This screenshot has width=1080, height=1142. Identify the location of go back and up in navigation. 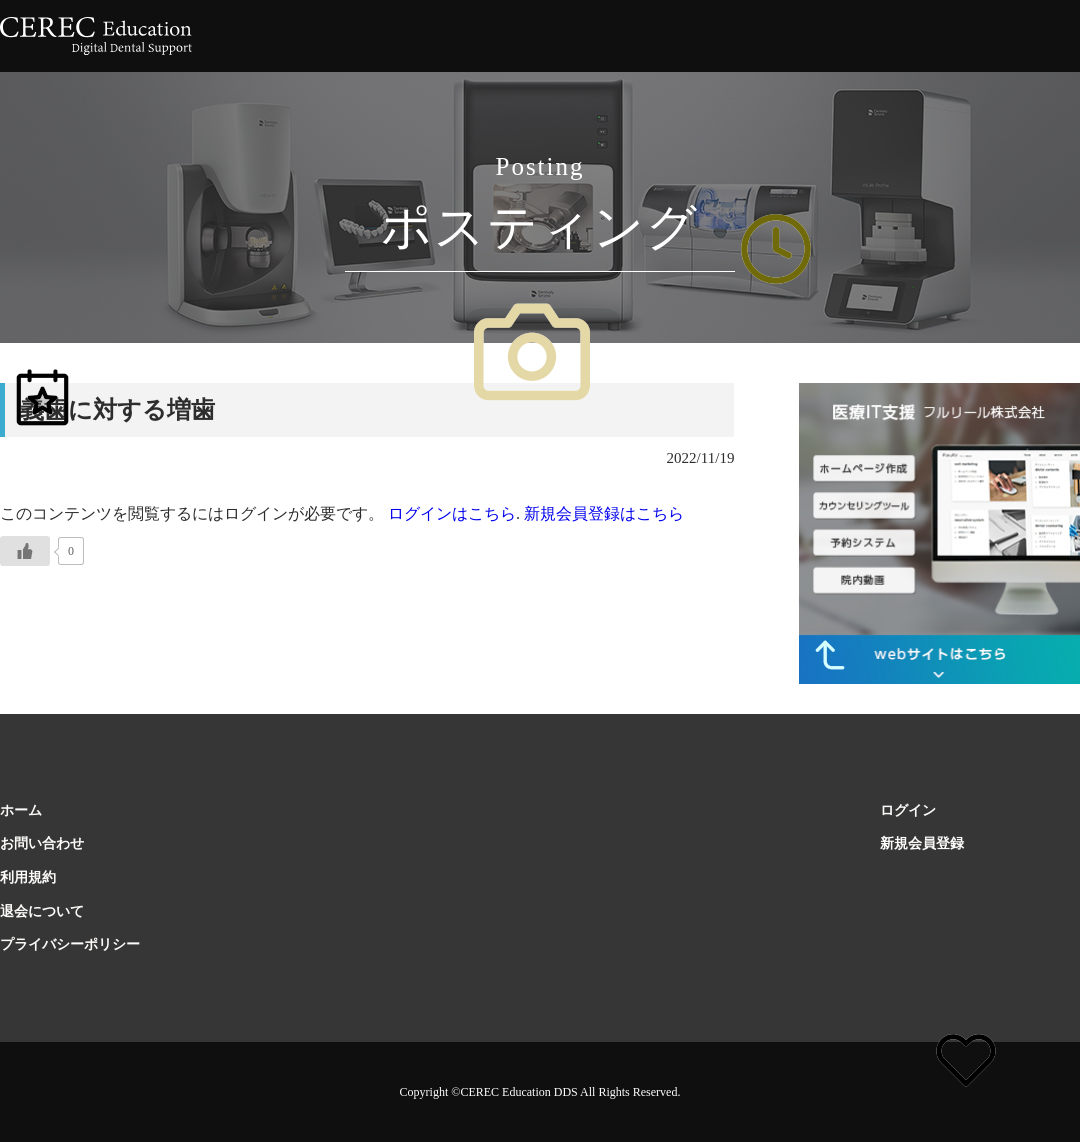
(830, 655).